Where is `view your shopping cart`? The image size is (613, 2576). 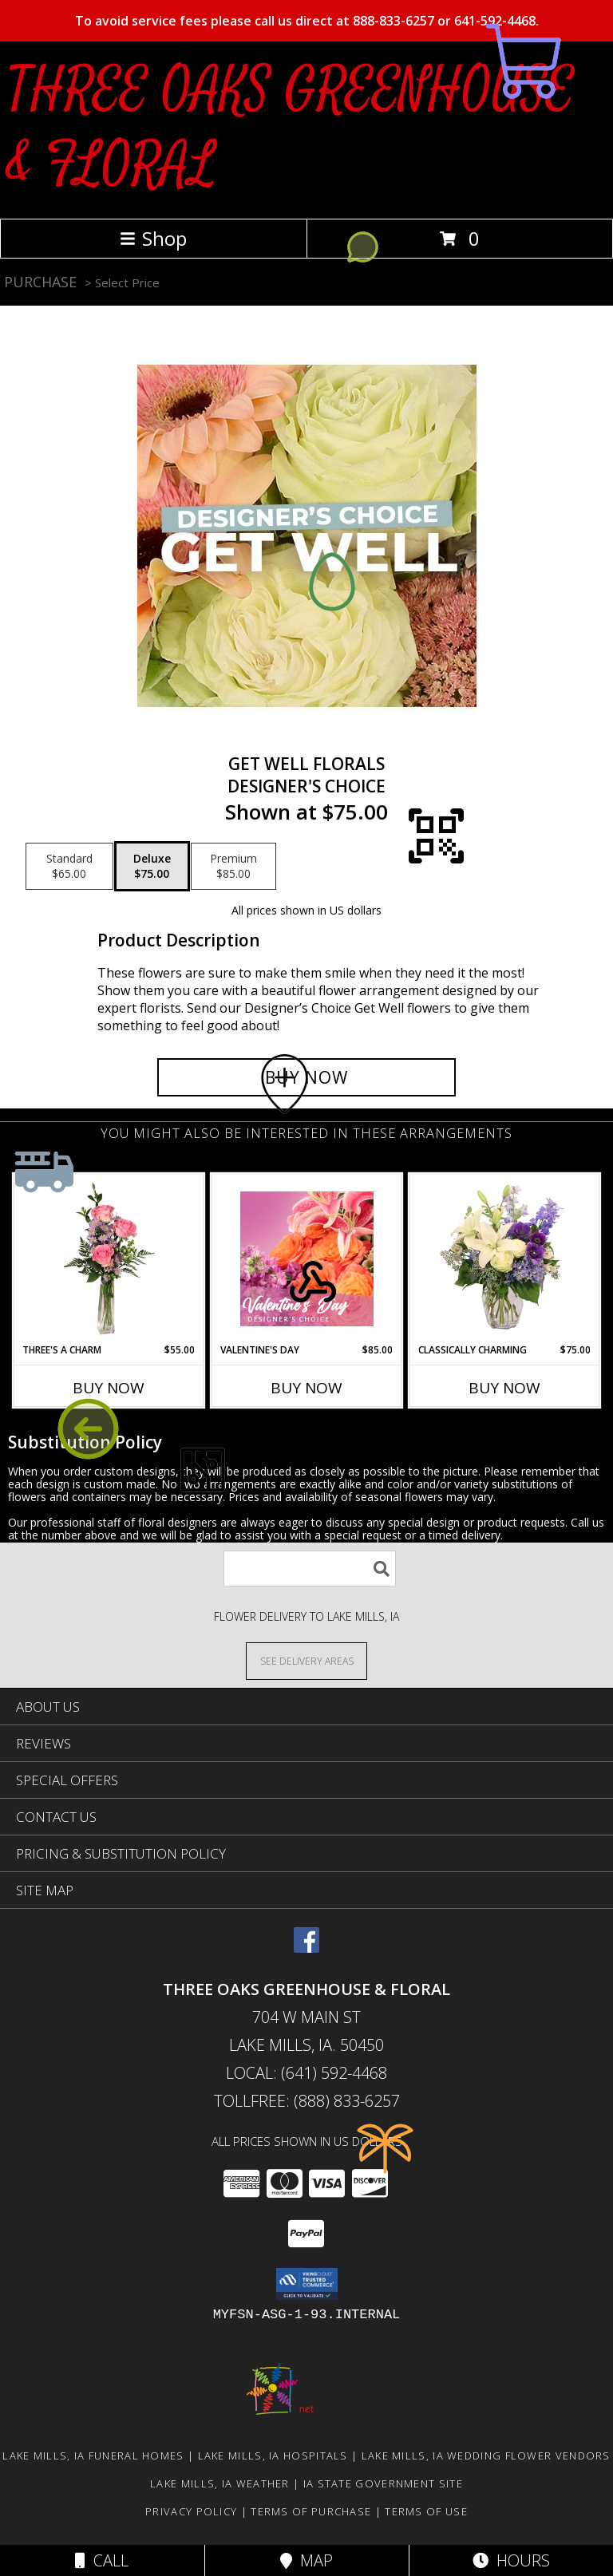
view your shopping cart is located at coordinates (524, 62).